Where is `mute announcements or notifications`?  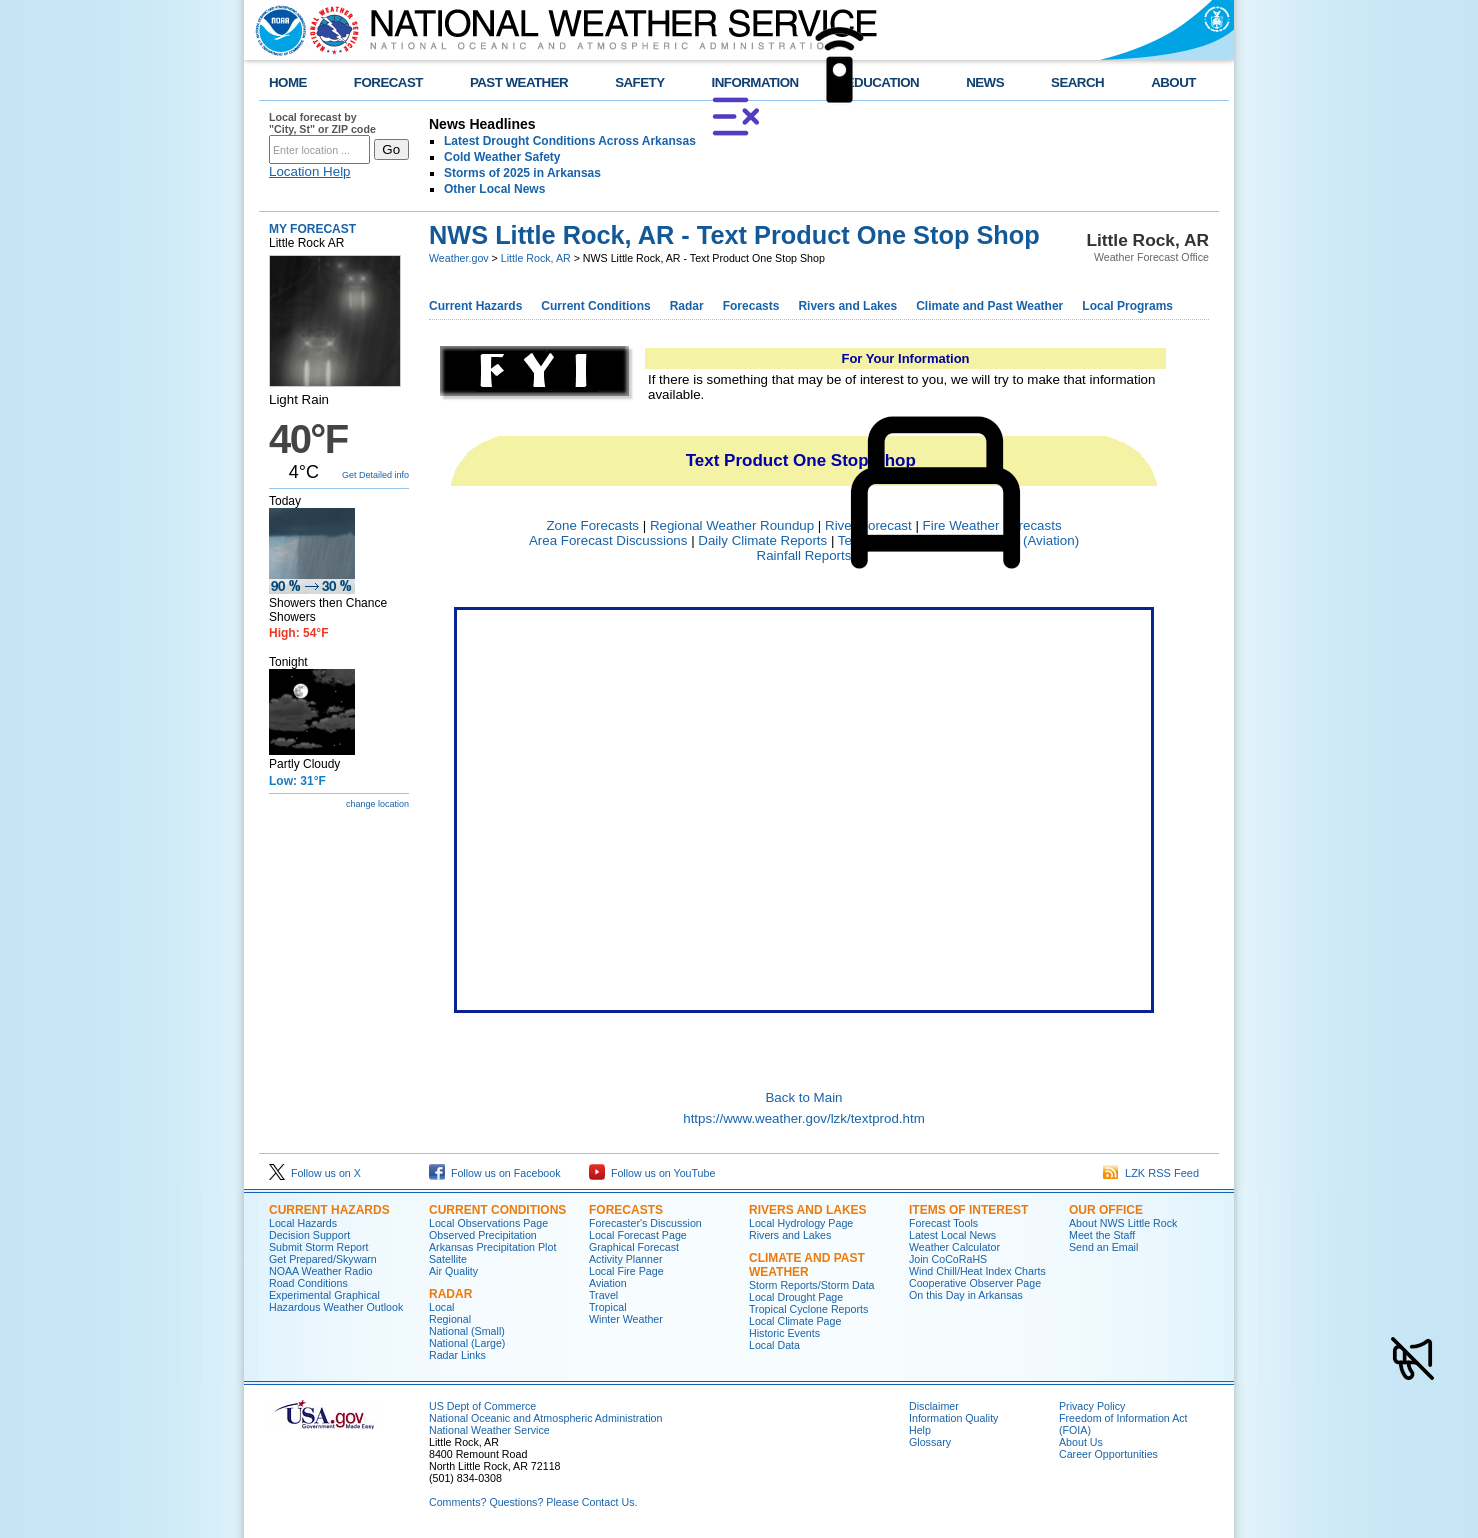
mute announcements or notifications is located at coordinates (1412, 1358).